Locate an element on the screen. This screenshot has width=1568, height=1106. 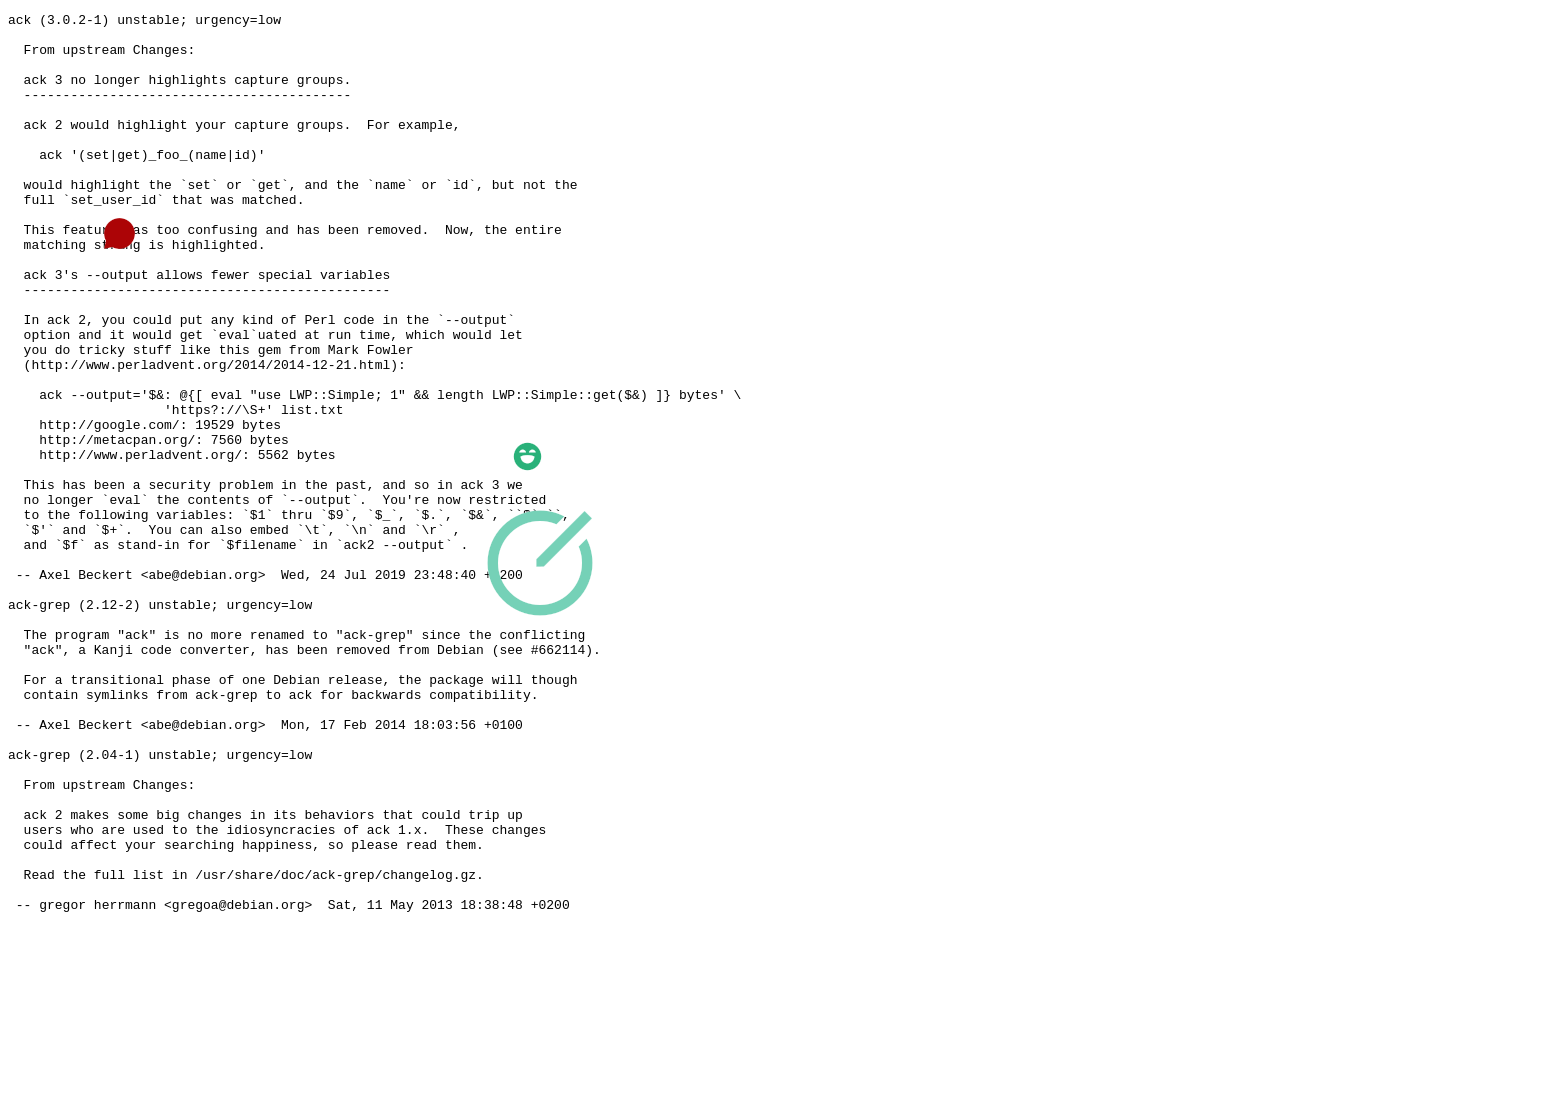
edit profile picture or avatar is located at coordinates (540, 563).